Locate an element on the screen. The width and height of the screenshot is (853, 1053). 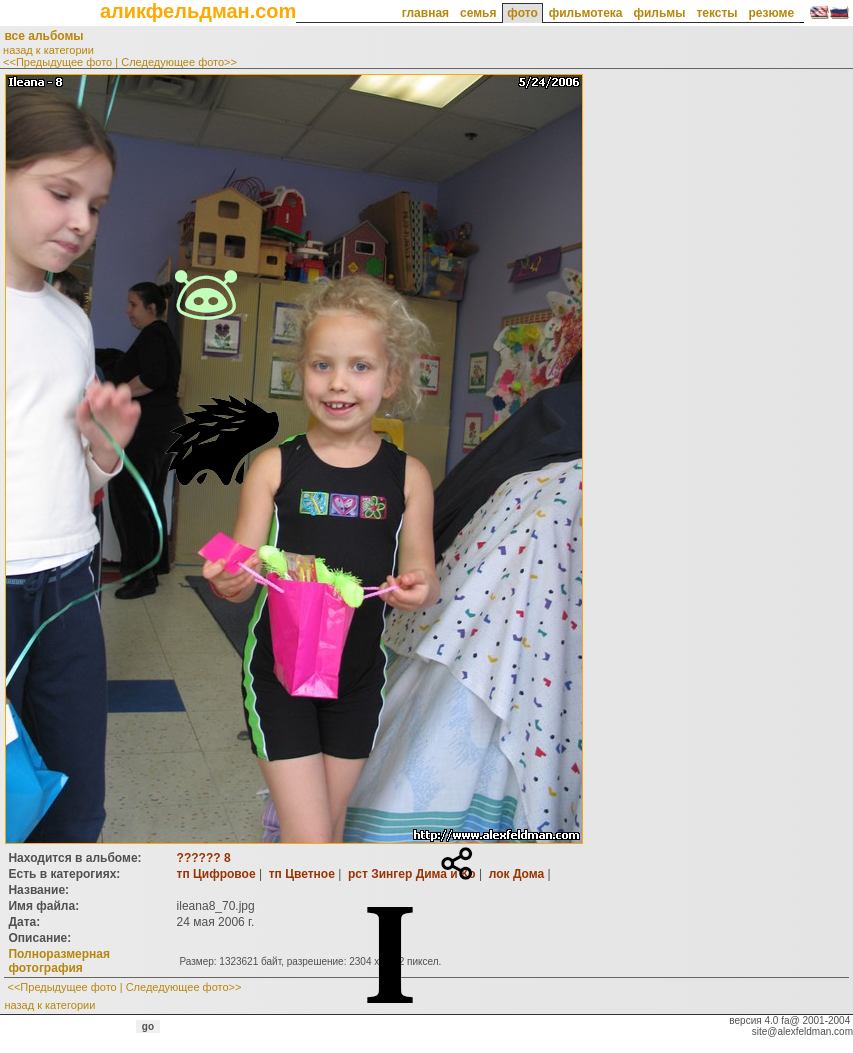
share this content is located at coordinates (457, 863).